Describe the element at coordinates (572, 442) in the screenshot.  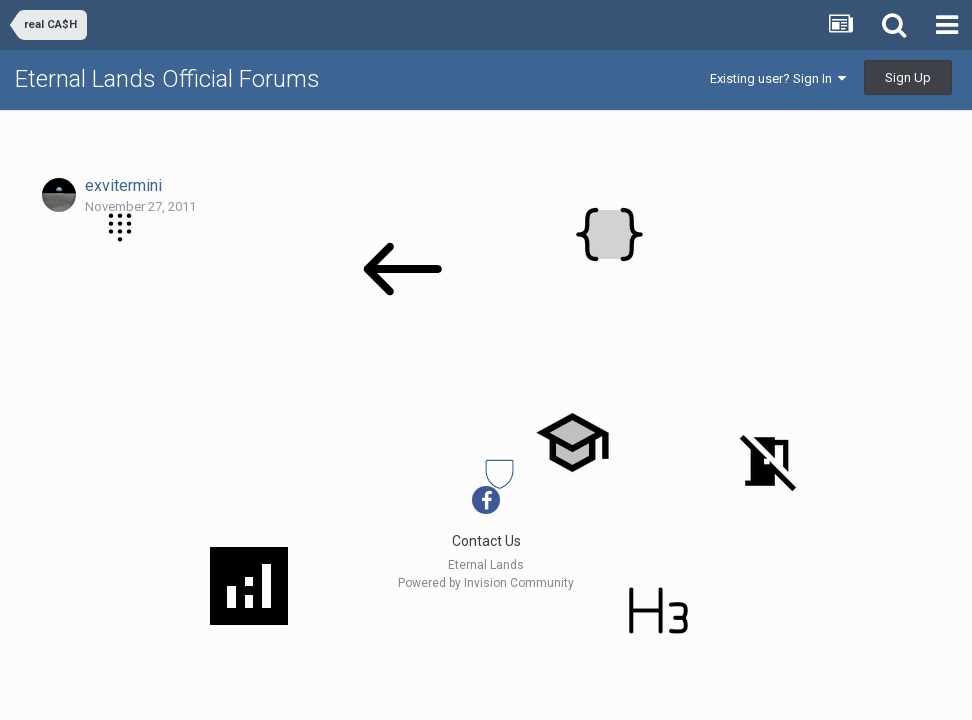
I see `access education or school-related features` at that location.